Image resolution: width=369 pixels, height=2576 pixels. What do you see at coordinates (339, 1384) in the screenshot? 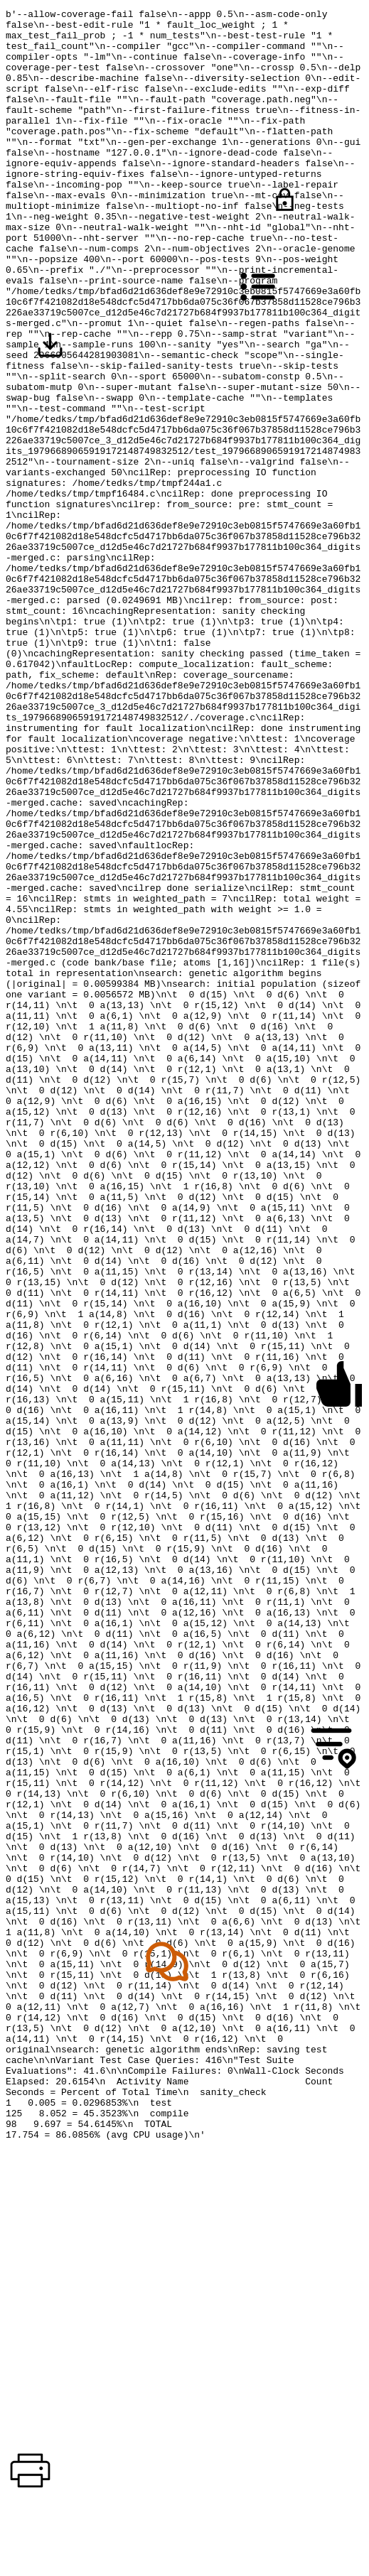
I see `like or approve this content` at bounding box center [339, 1384].